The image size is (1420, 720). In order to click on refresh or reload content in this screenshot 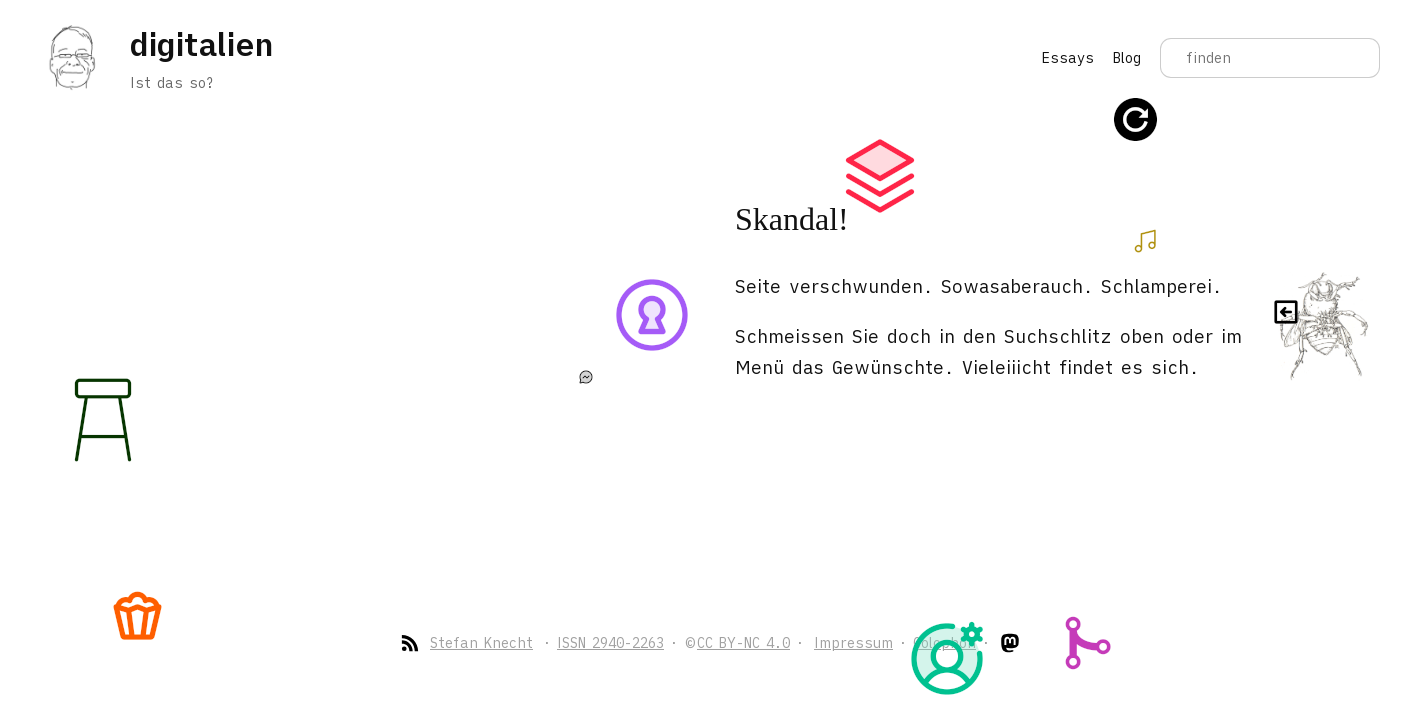, I will do `click(1135, 119)`.